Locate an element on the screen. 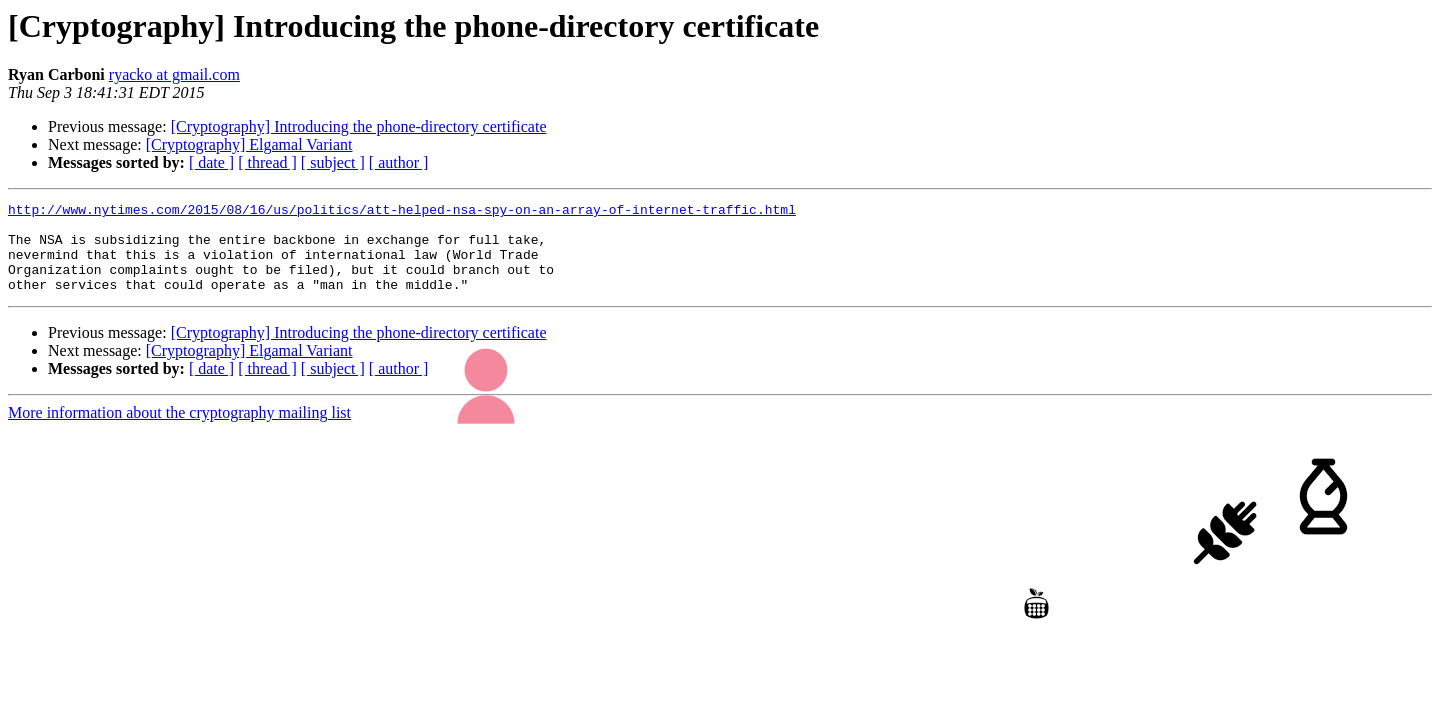 This screenshot has width=1440, height=720. select the bishop piece in a chess game is located at coordinates (1323, 496).